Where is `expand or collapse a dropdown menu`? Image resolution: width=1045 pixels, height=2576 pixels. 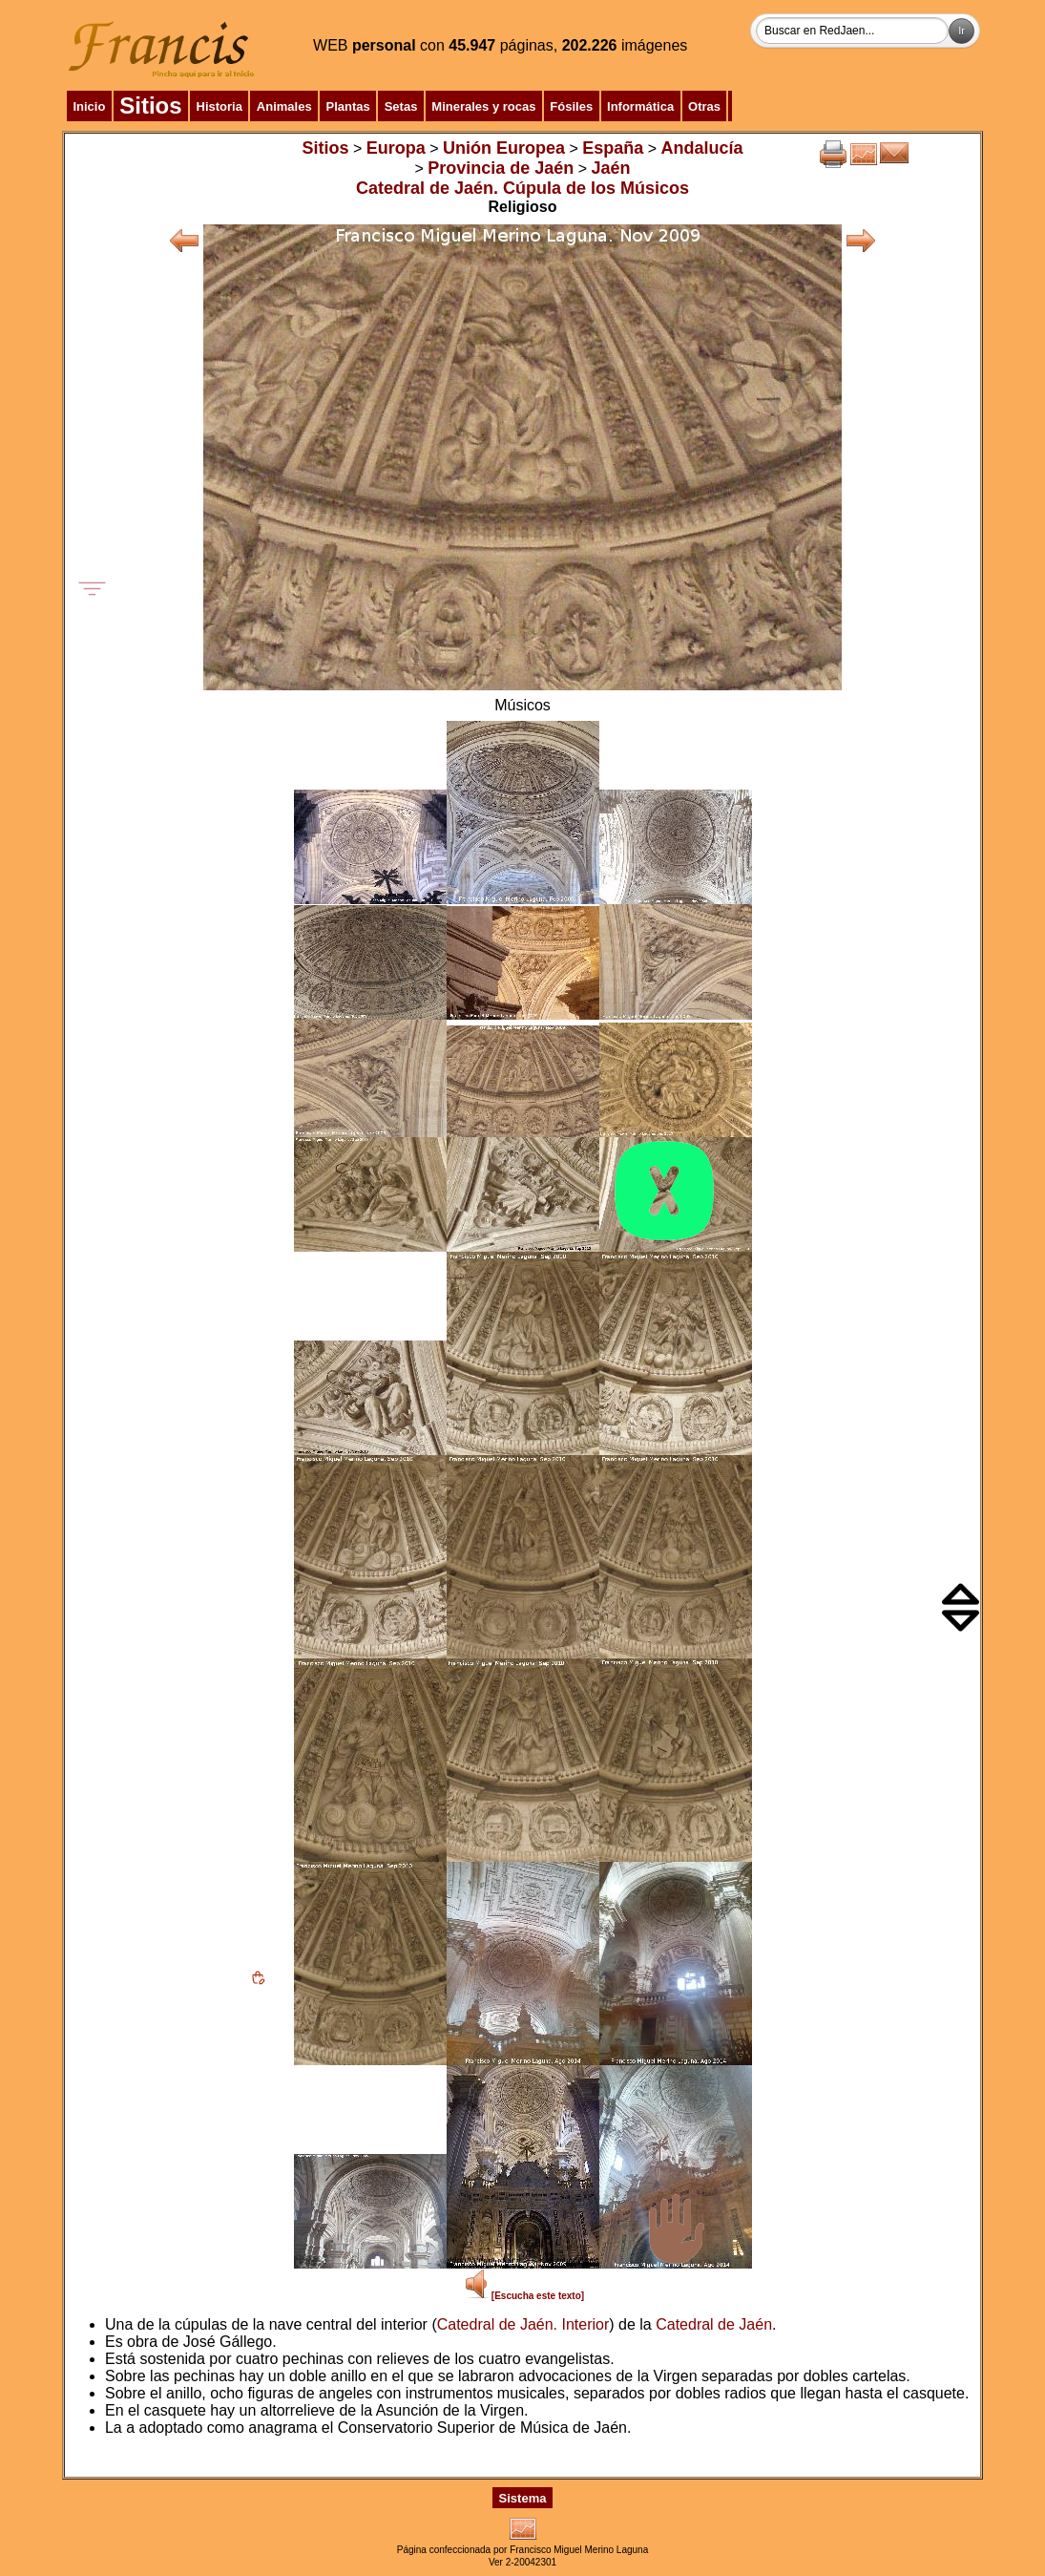
expand or collapse a dropdown menu is located at coordinates (960, 1607).